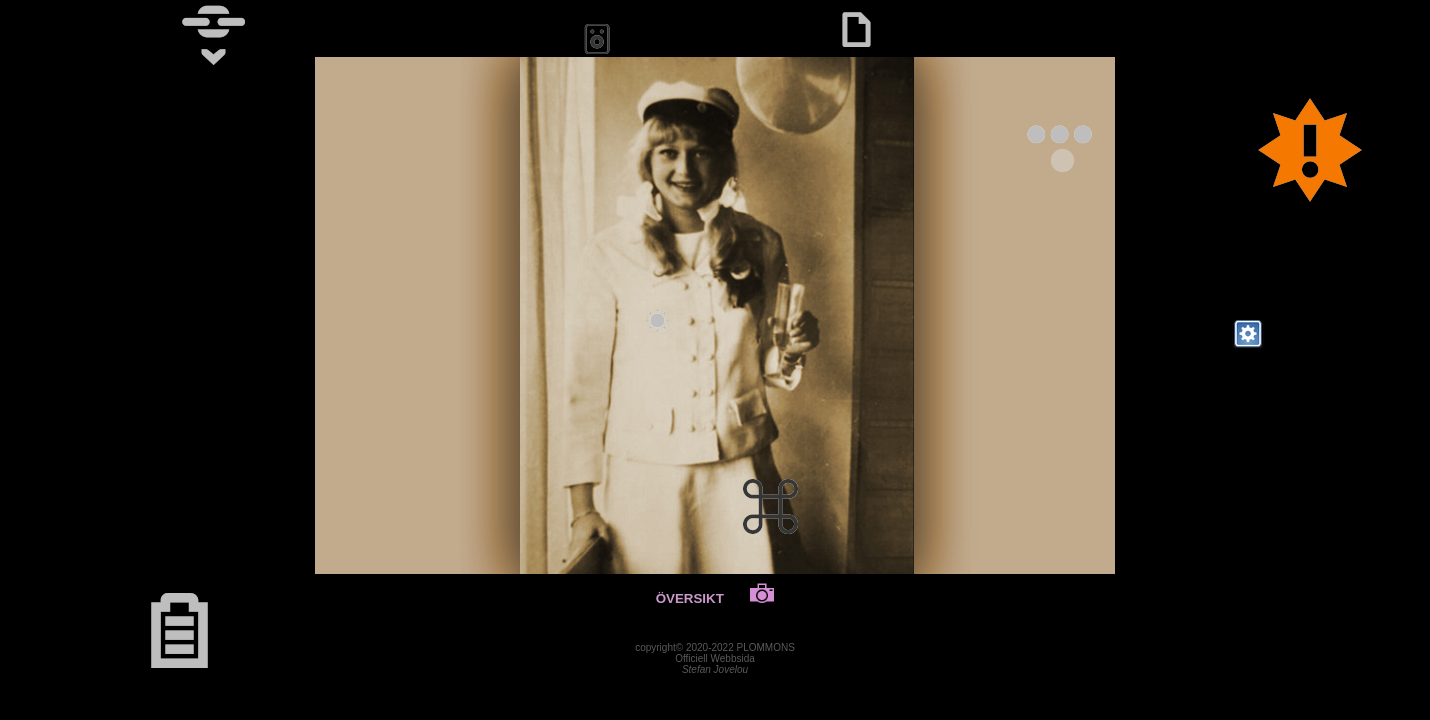  Describe the element at coordinates (1062, 131) in the screenshot. I see `searching for available wireless networks` at that location.